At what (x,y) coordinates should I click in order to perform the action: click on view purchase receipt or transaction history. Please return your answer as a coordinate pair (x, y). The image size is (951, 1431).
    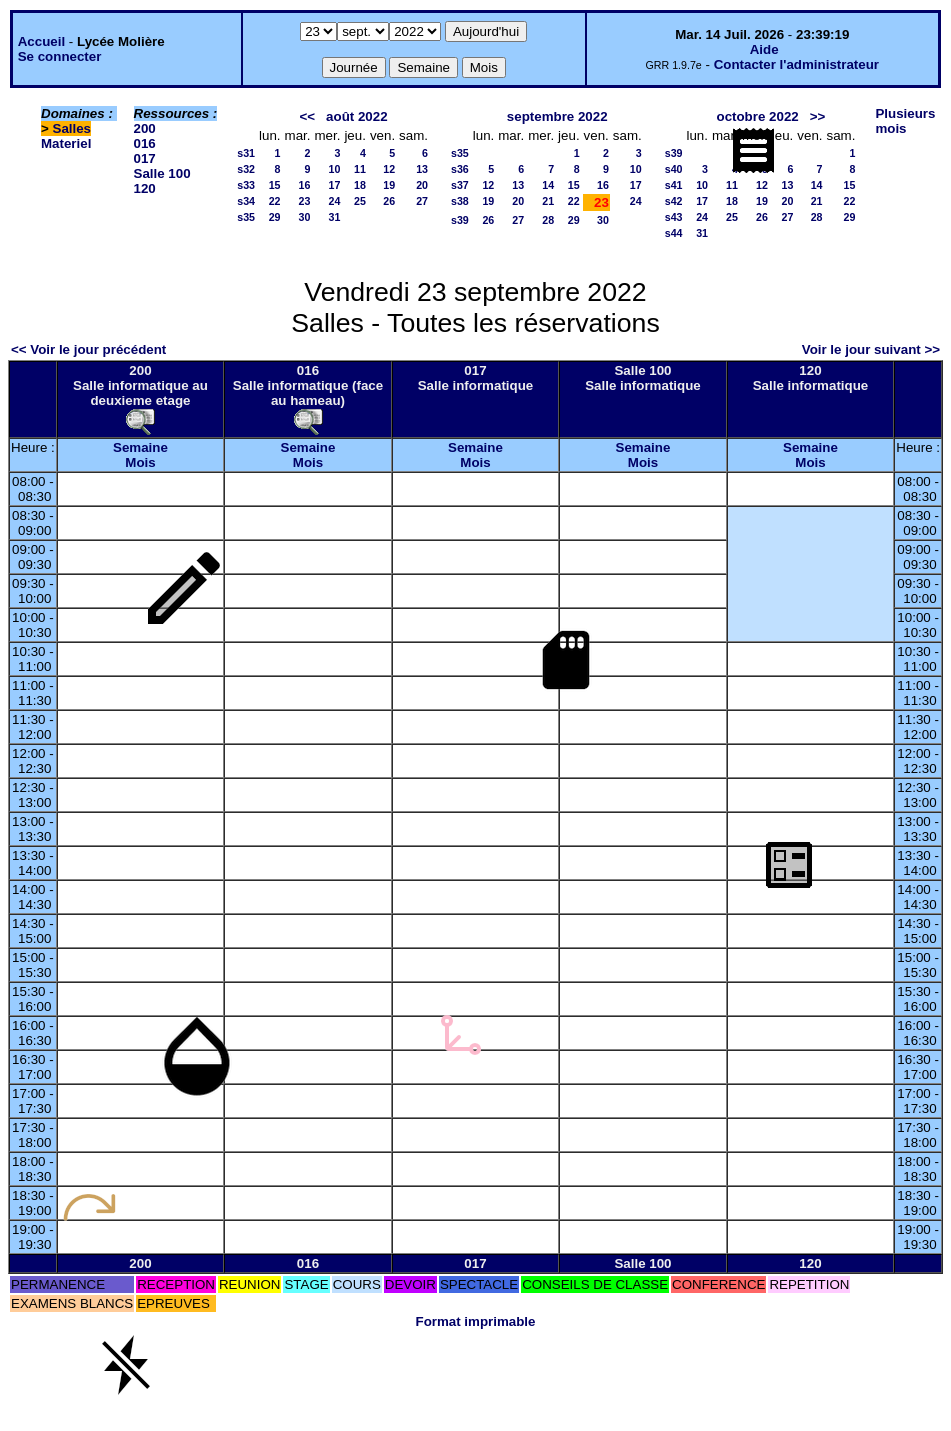
    Looking at the image, I should click on (753, 150).